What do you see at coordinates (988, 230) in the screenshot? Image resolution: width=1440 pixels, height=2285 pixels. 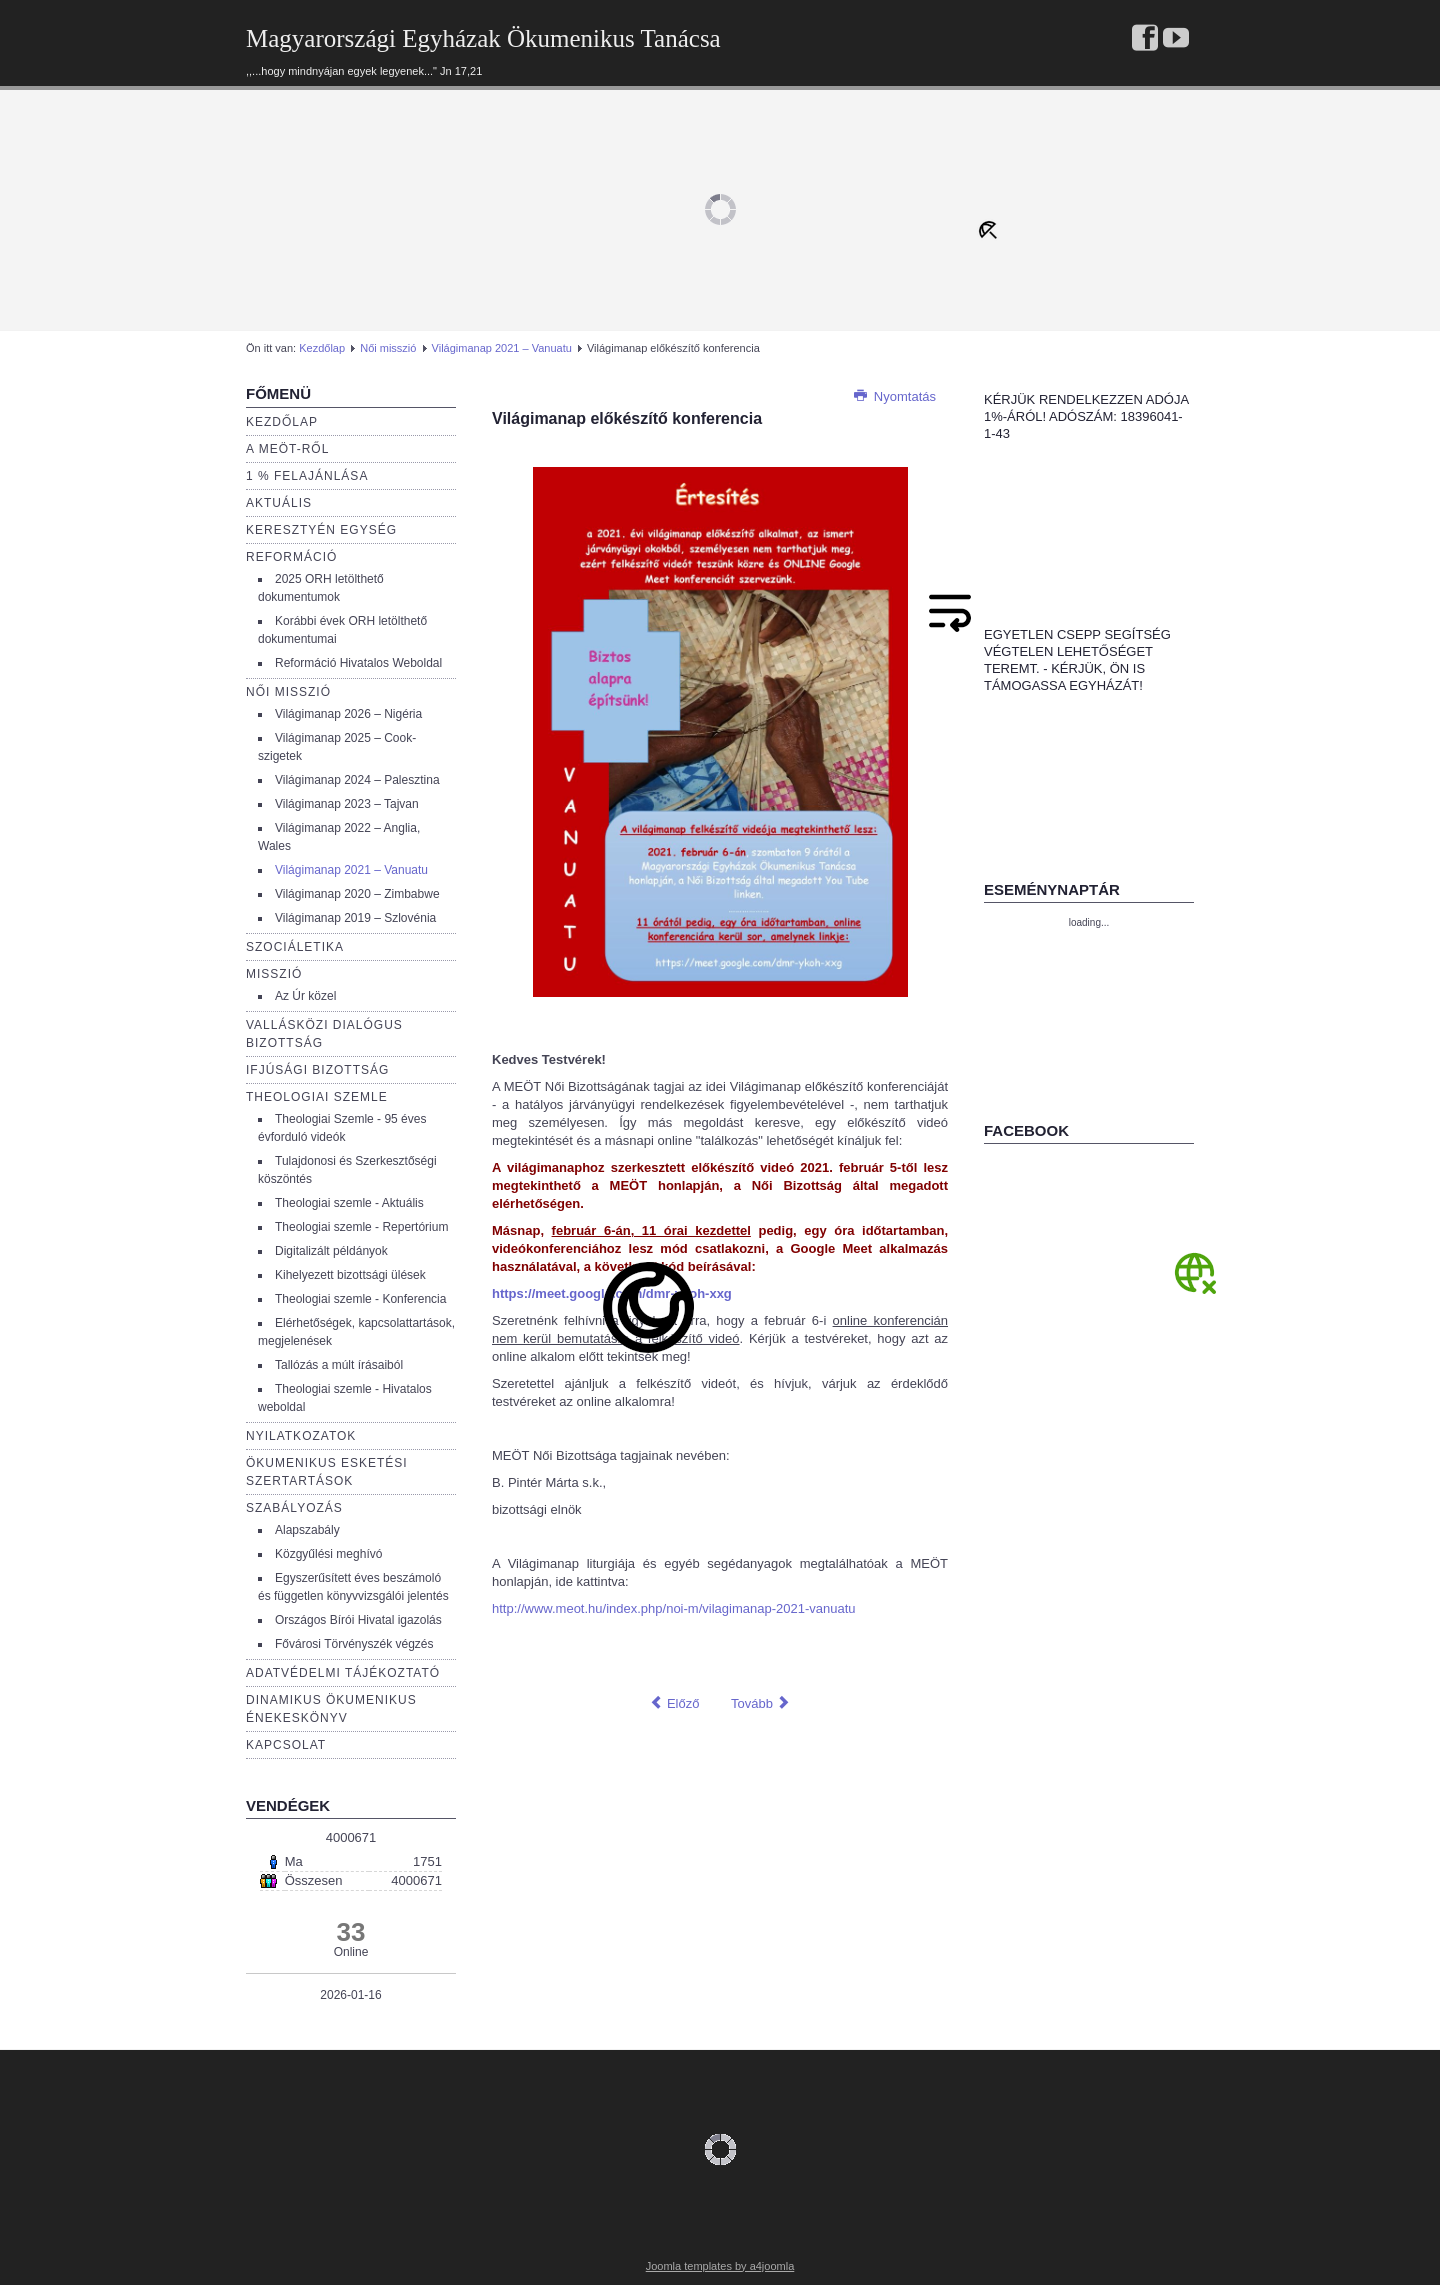 I see `access beach or resort amenities` at bounding box center [988, 230].